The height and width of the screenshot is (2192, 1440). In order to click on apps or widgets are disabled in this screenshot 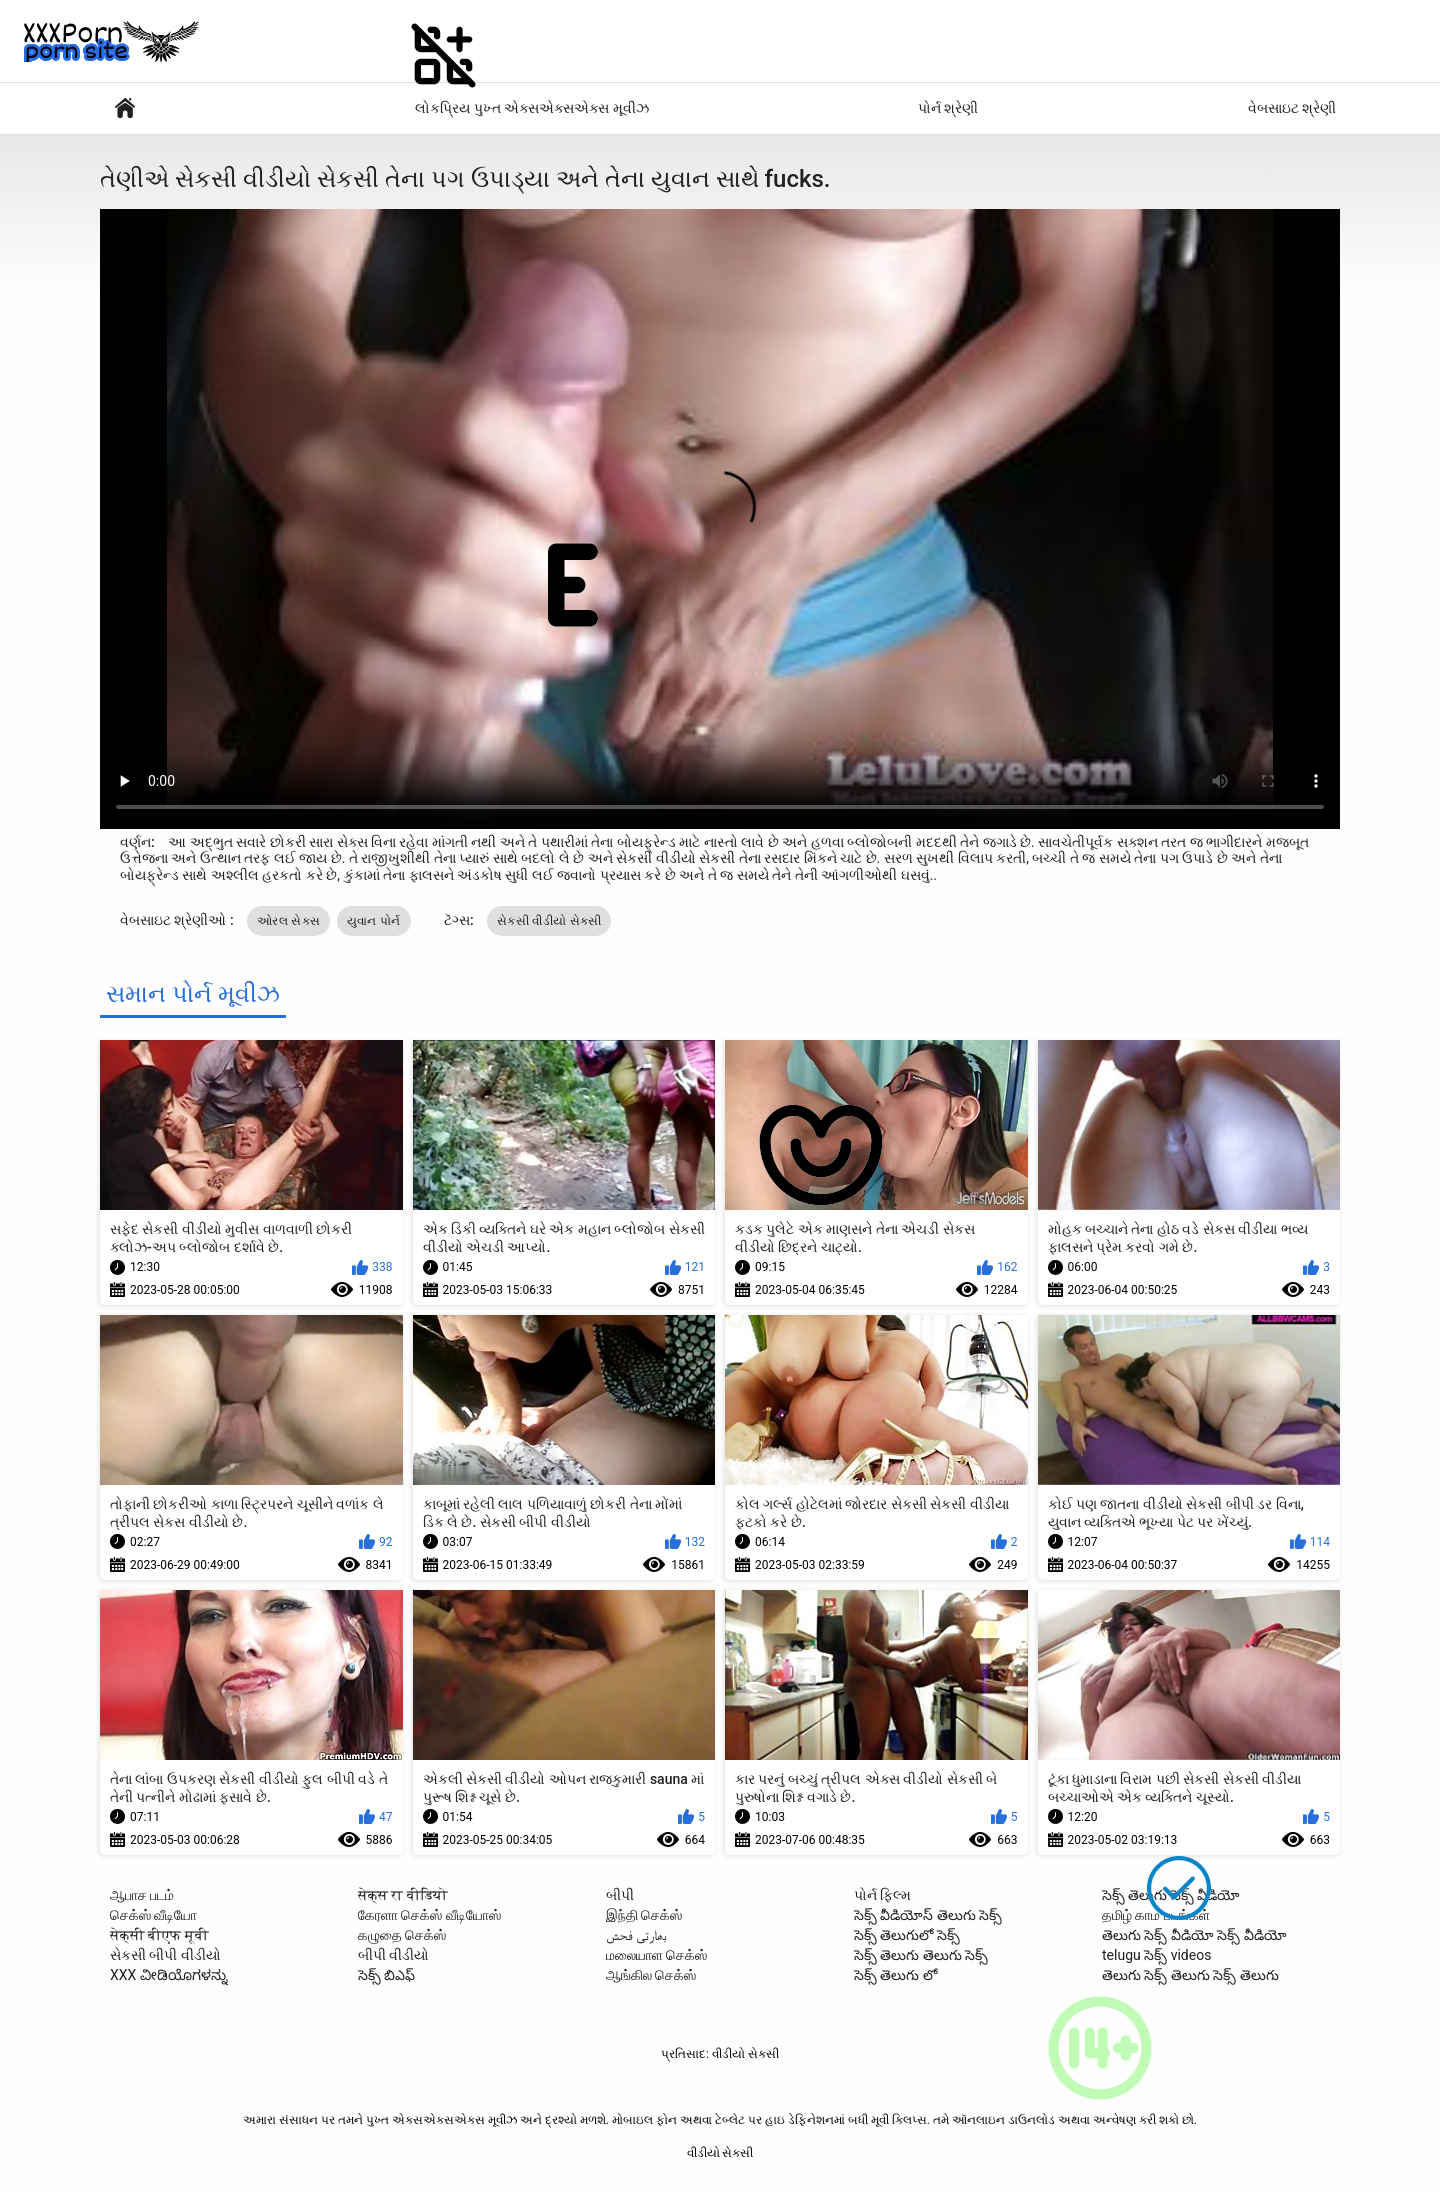, I will do `click(443, 55)`.